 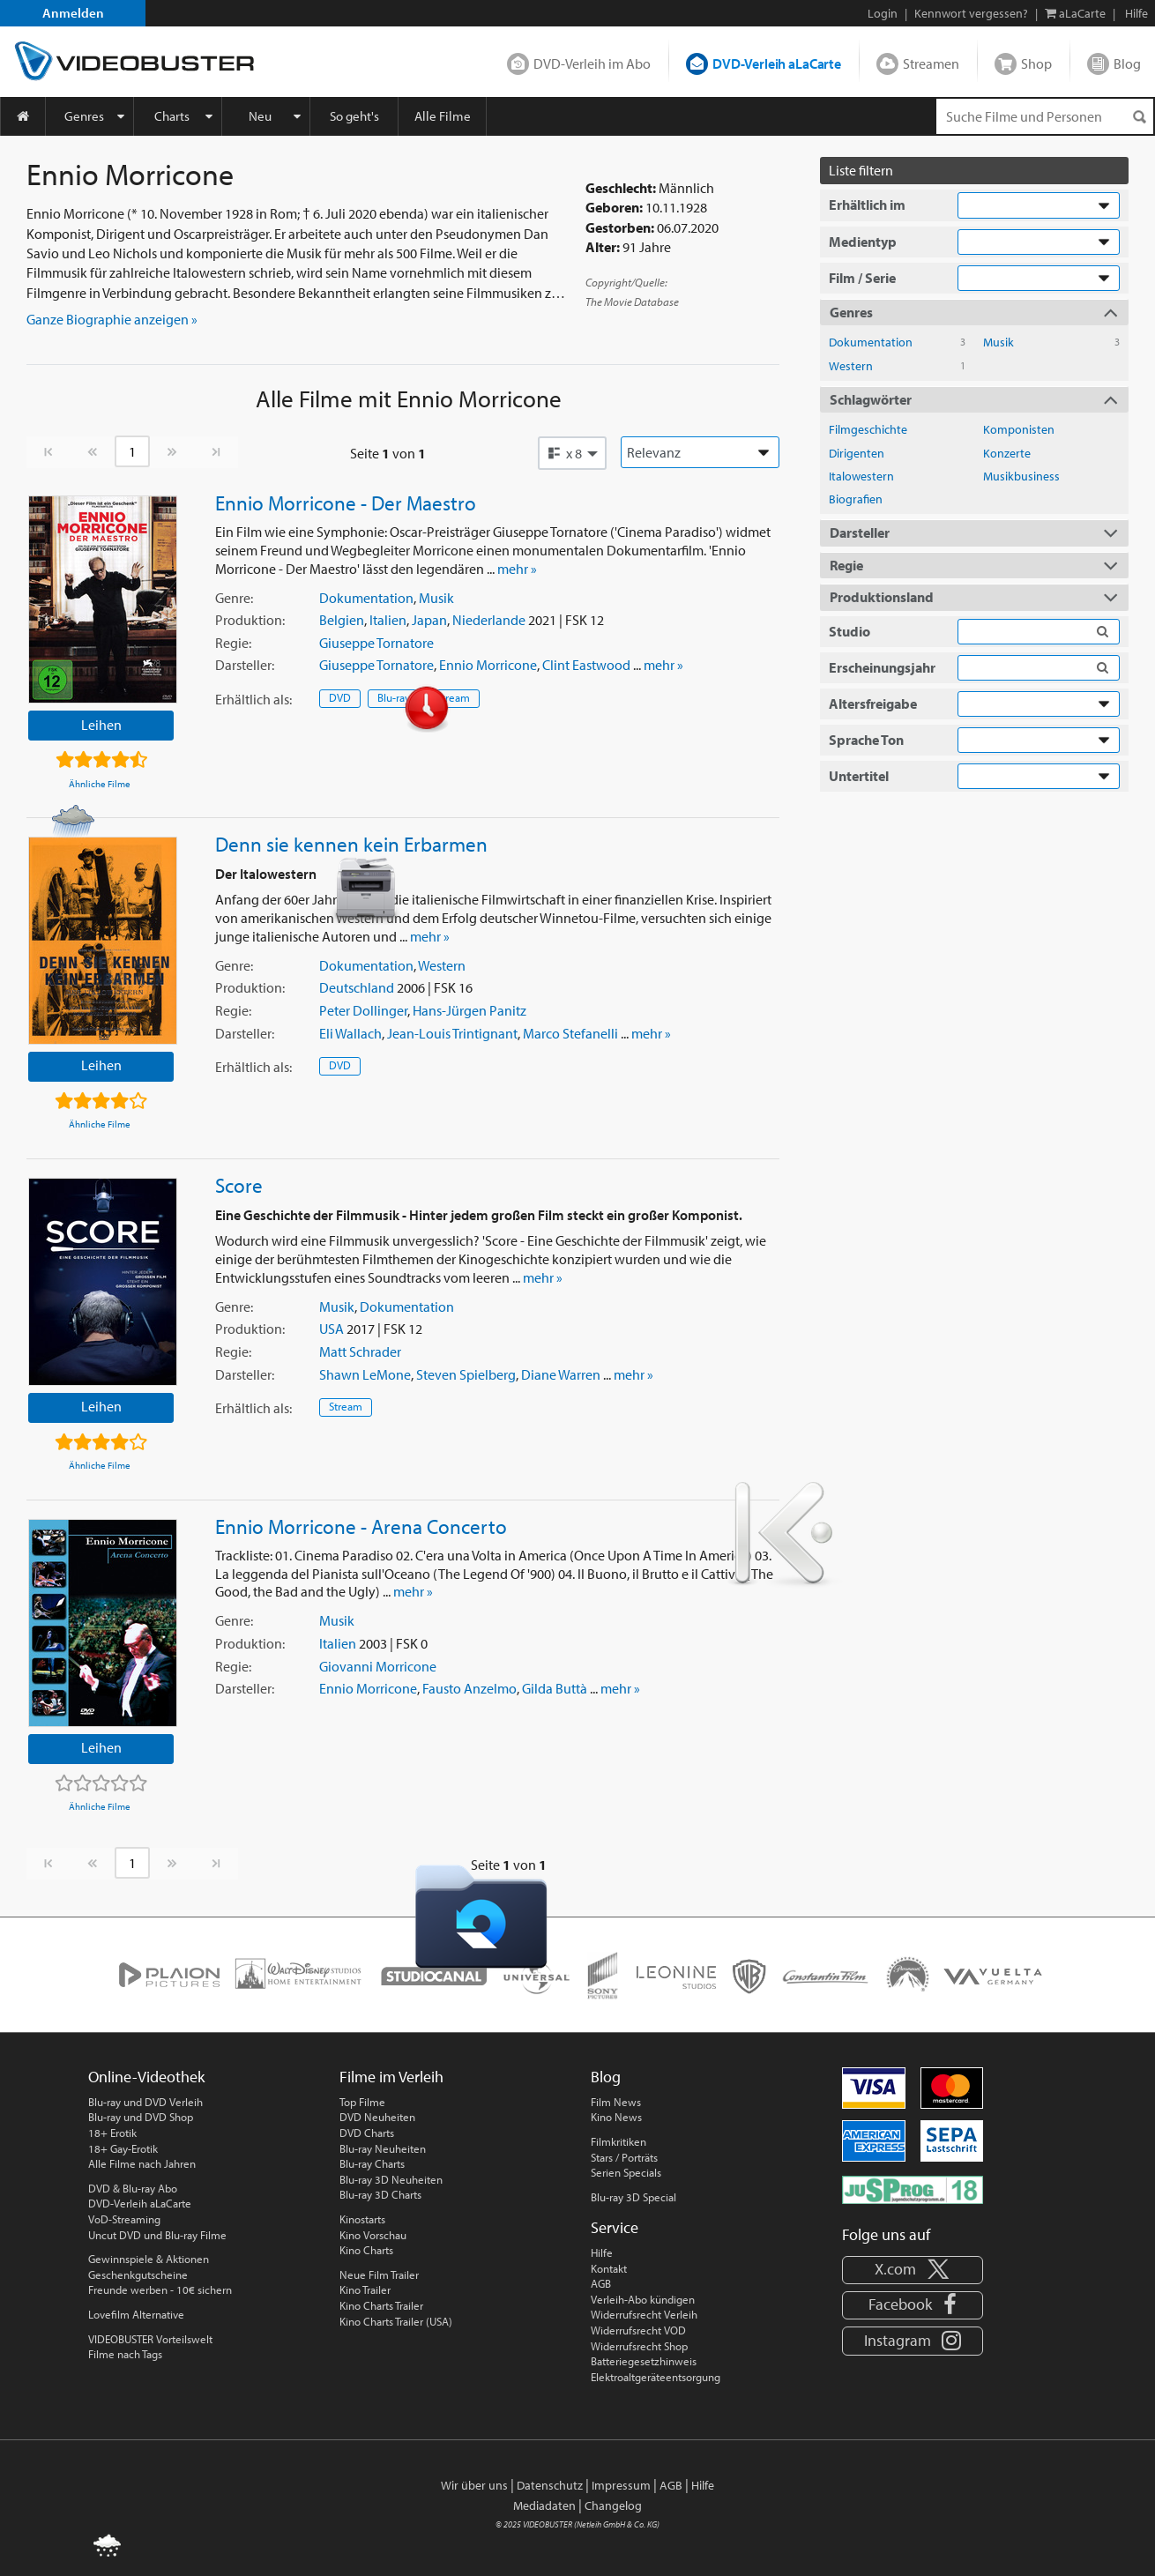 What do you see at coordinates (781, 1532) in the screenshot?
I see `go to the first item in a list or sequence` at bounding box center [781, 1532].